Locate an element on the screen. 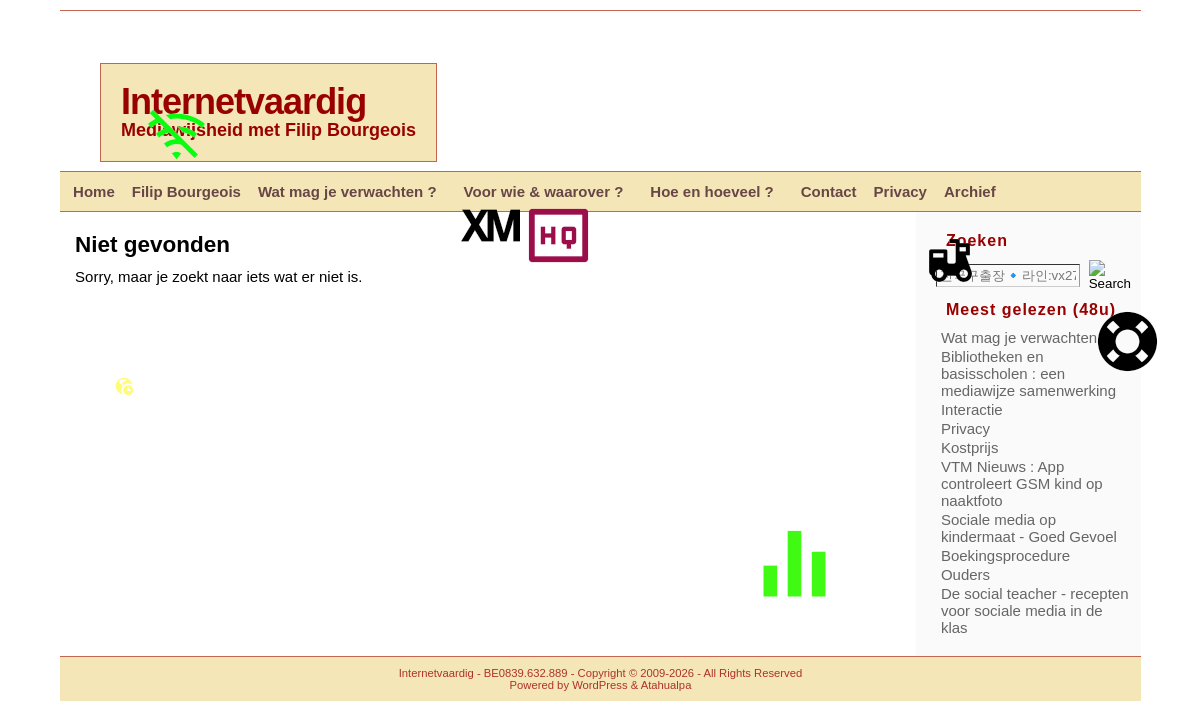 This screenshot has width=1201, height=720. indicates no wifi connection available is located at coordinates (176, 136).